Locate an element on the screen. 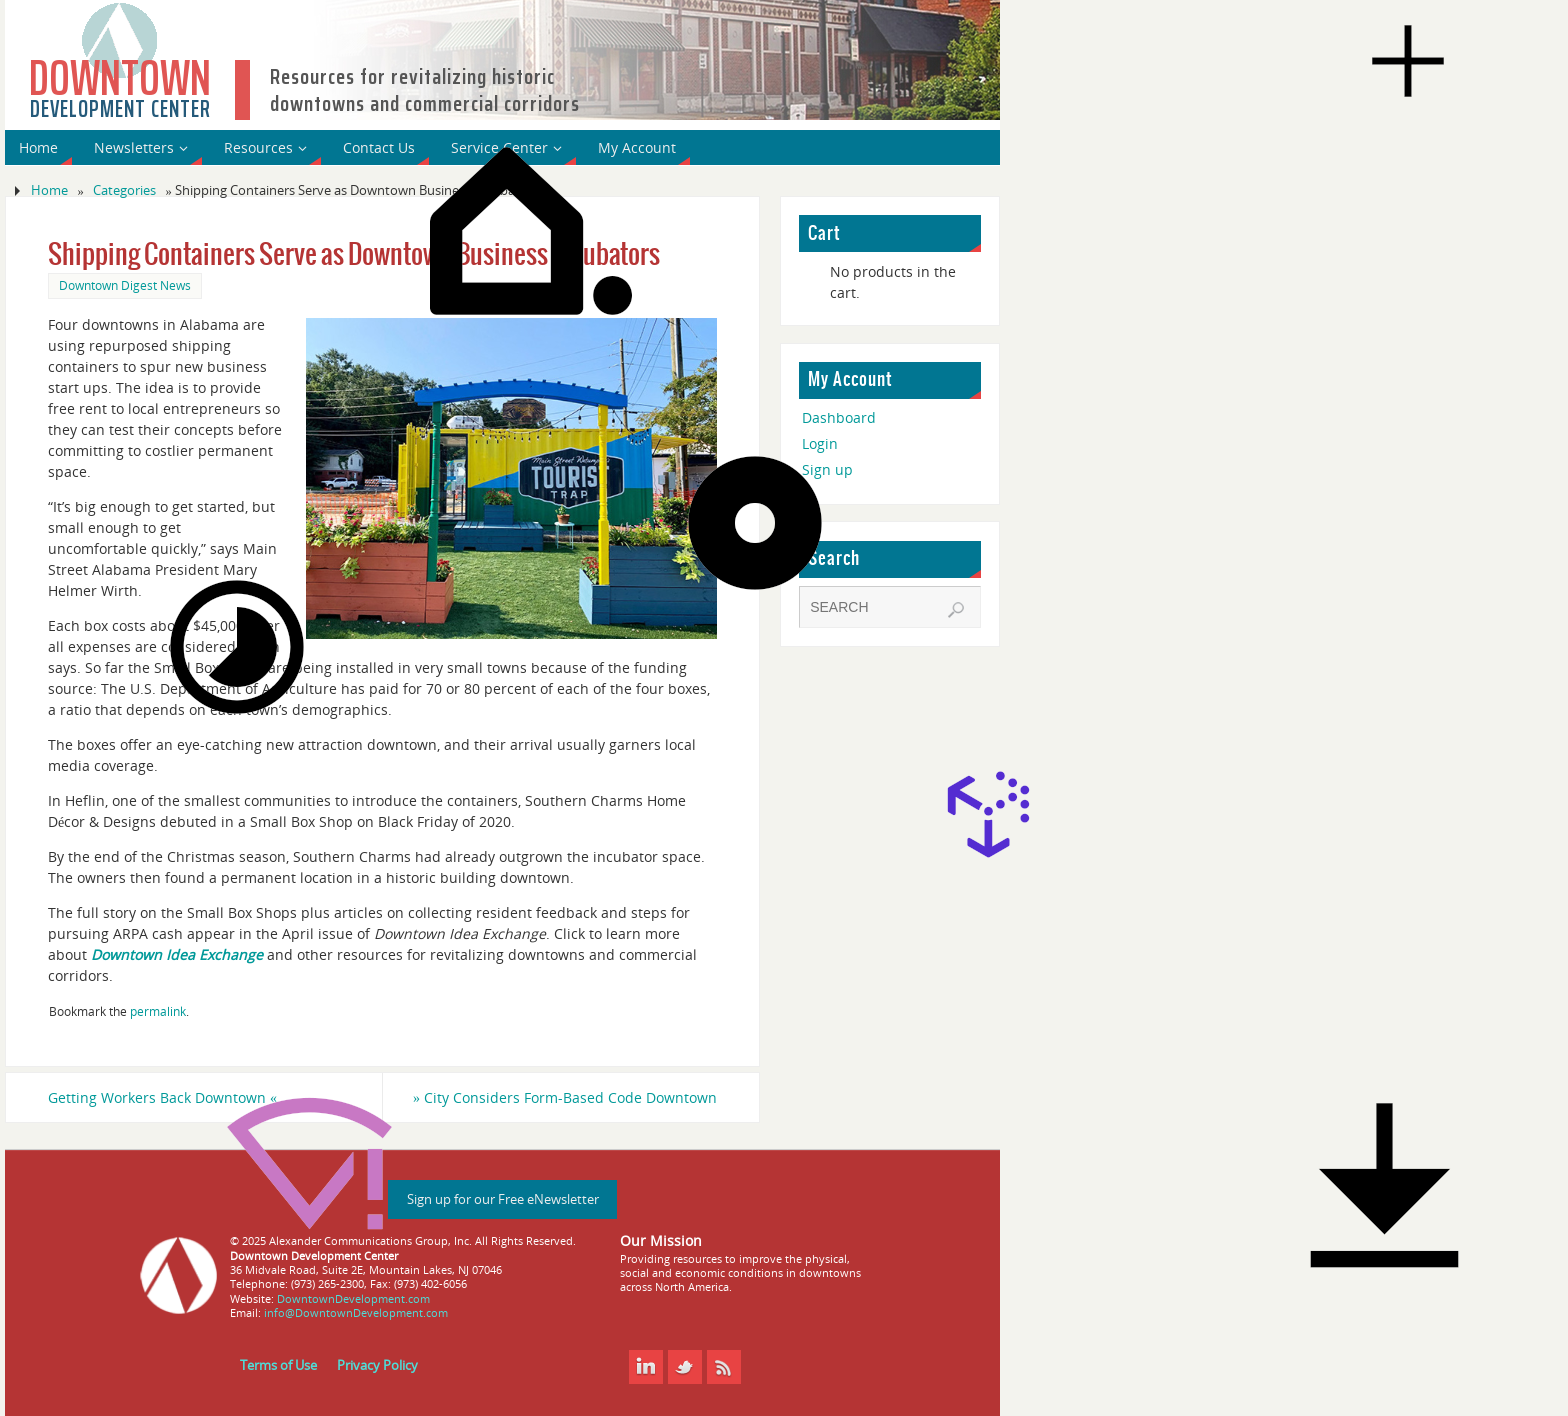 The height and width of the screenshot is (1416, 1568). download a file to your device is located at coordinates (1384, 1193).